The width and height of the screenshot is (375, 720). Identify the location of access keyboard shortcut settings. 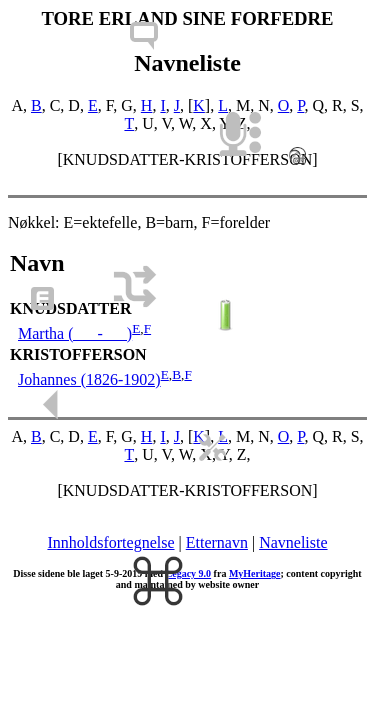
(158, 581).